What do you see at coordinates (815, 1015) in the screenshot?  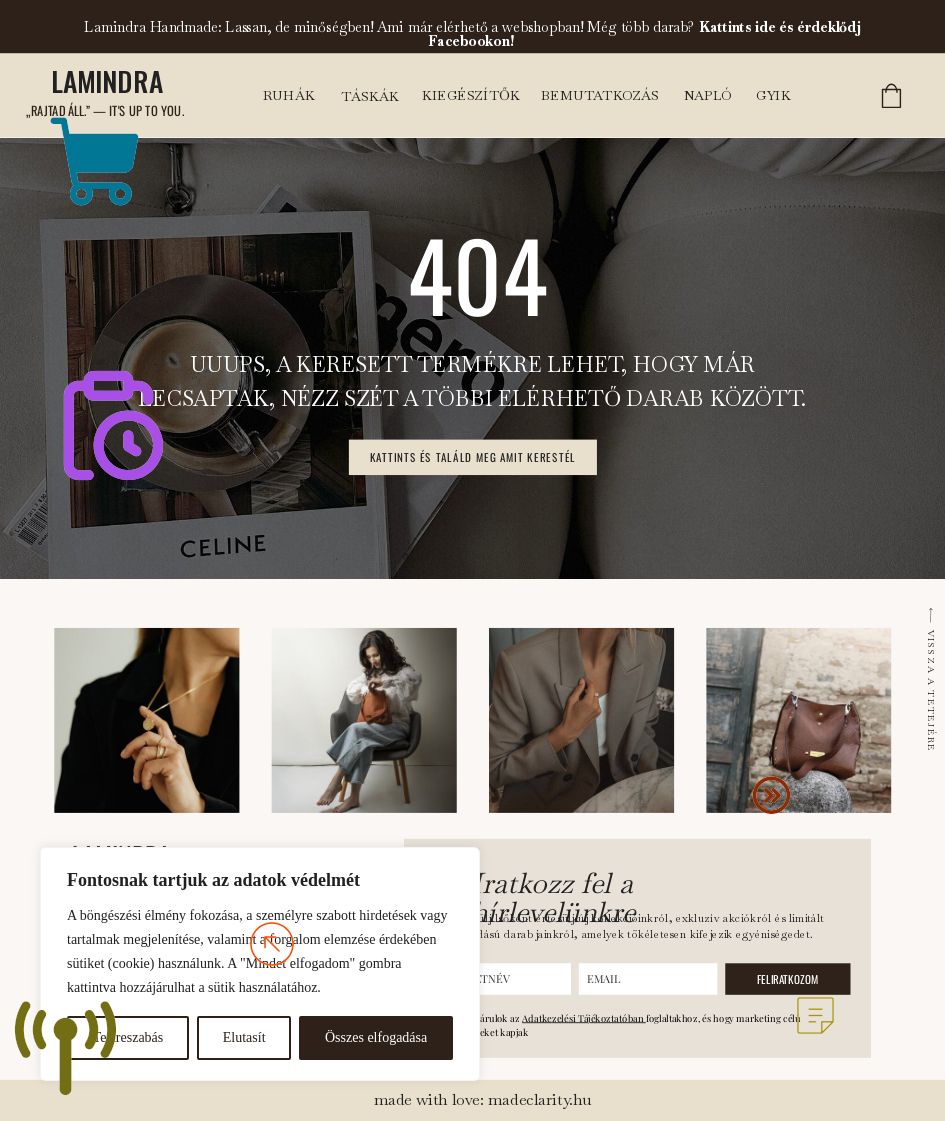 I see `create a new note` at bounding box center [815, 1015].